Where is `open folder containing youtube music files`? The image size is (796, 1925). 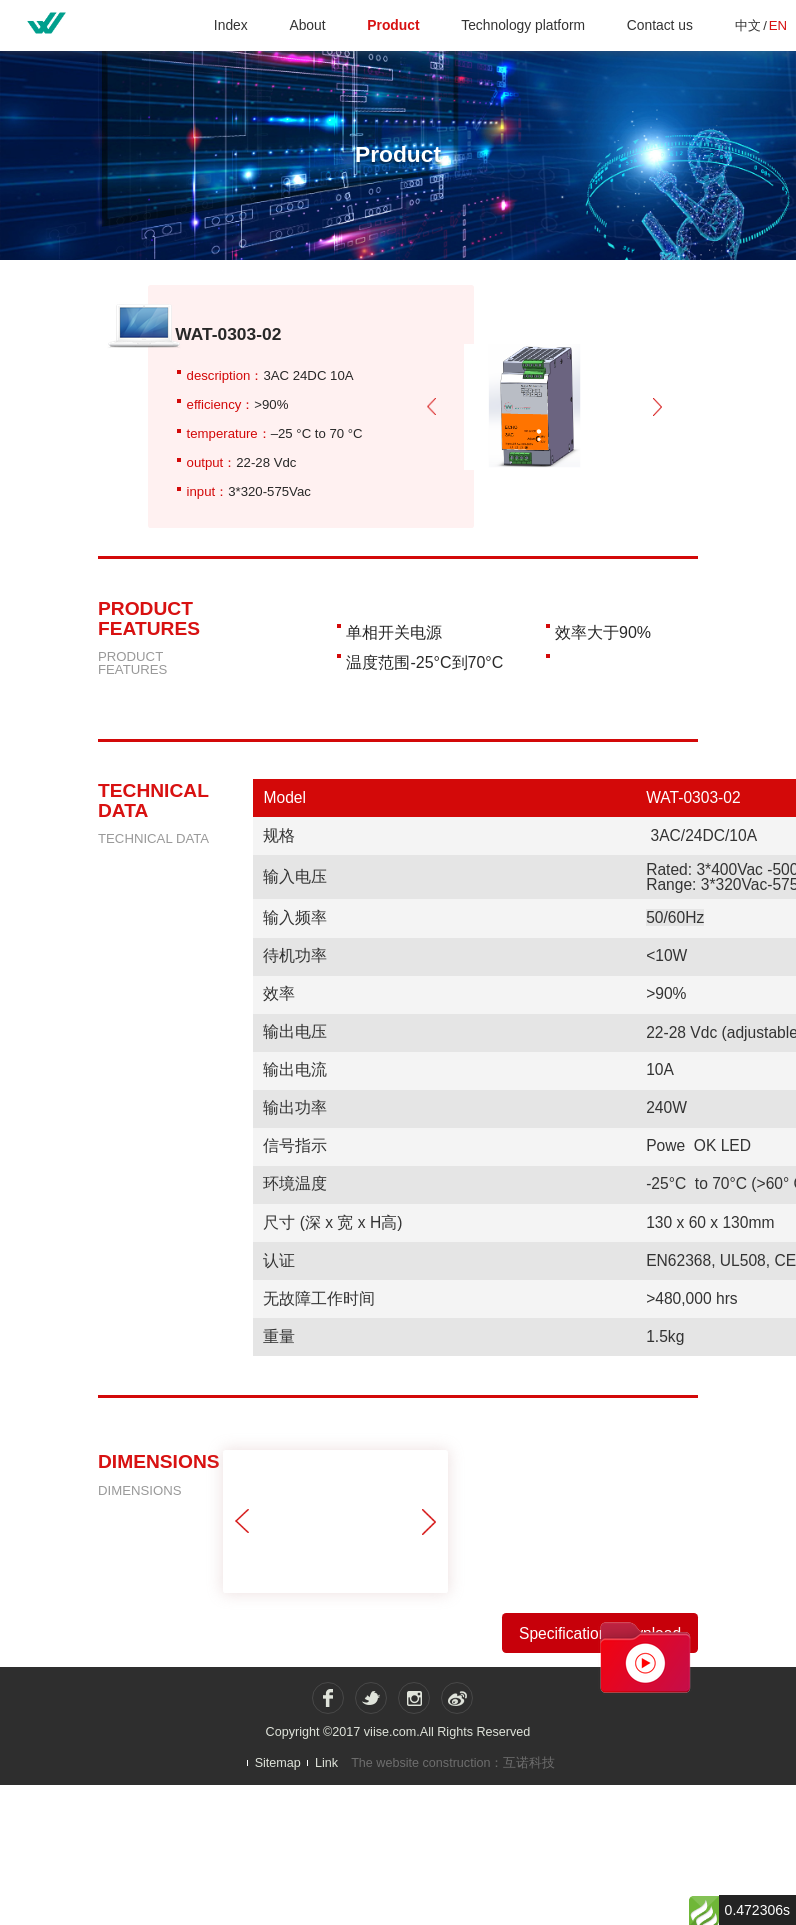
open folder containing youtube music files is located at coordinates (645, 1660).